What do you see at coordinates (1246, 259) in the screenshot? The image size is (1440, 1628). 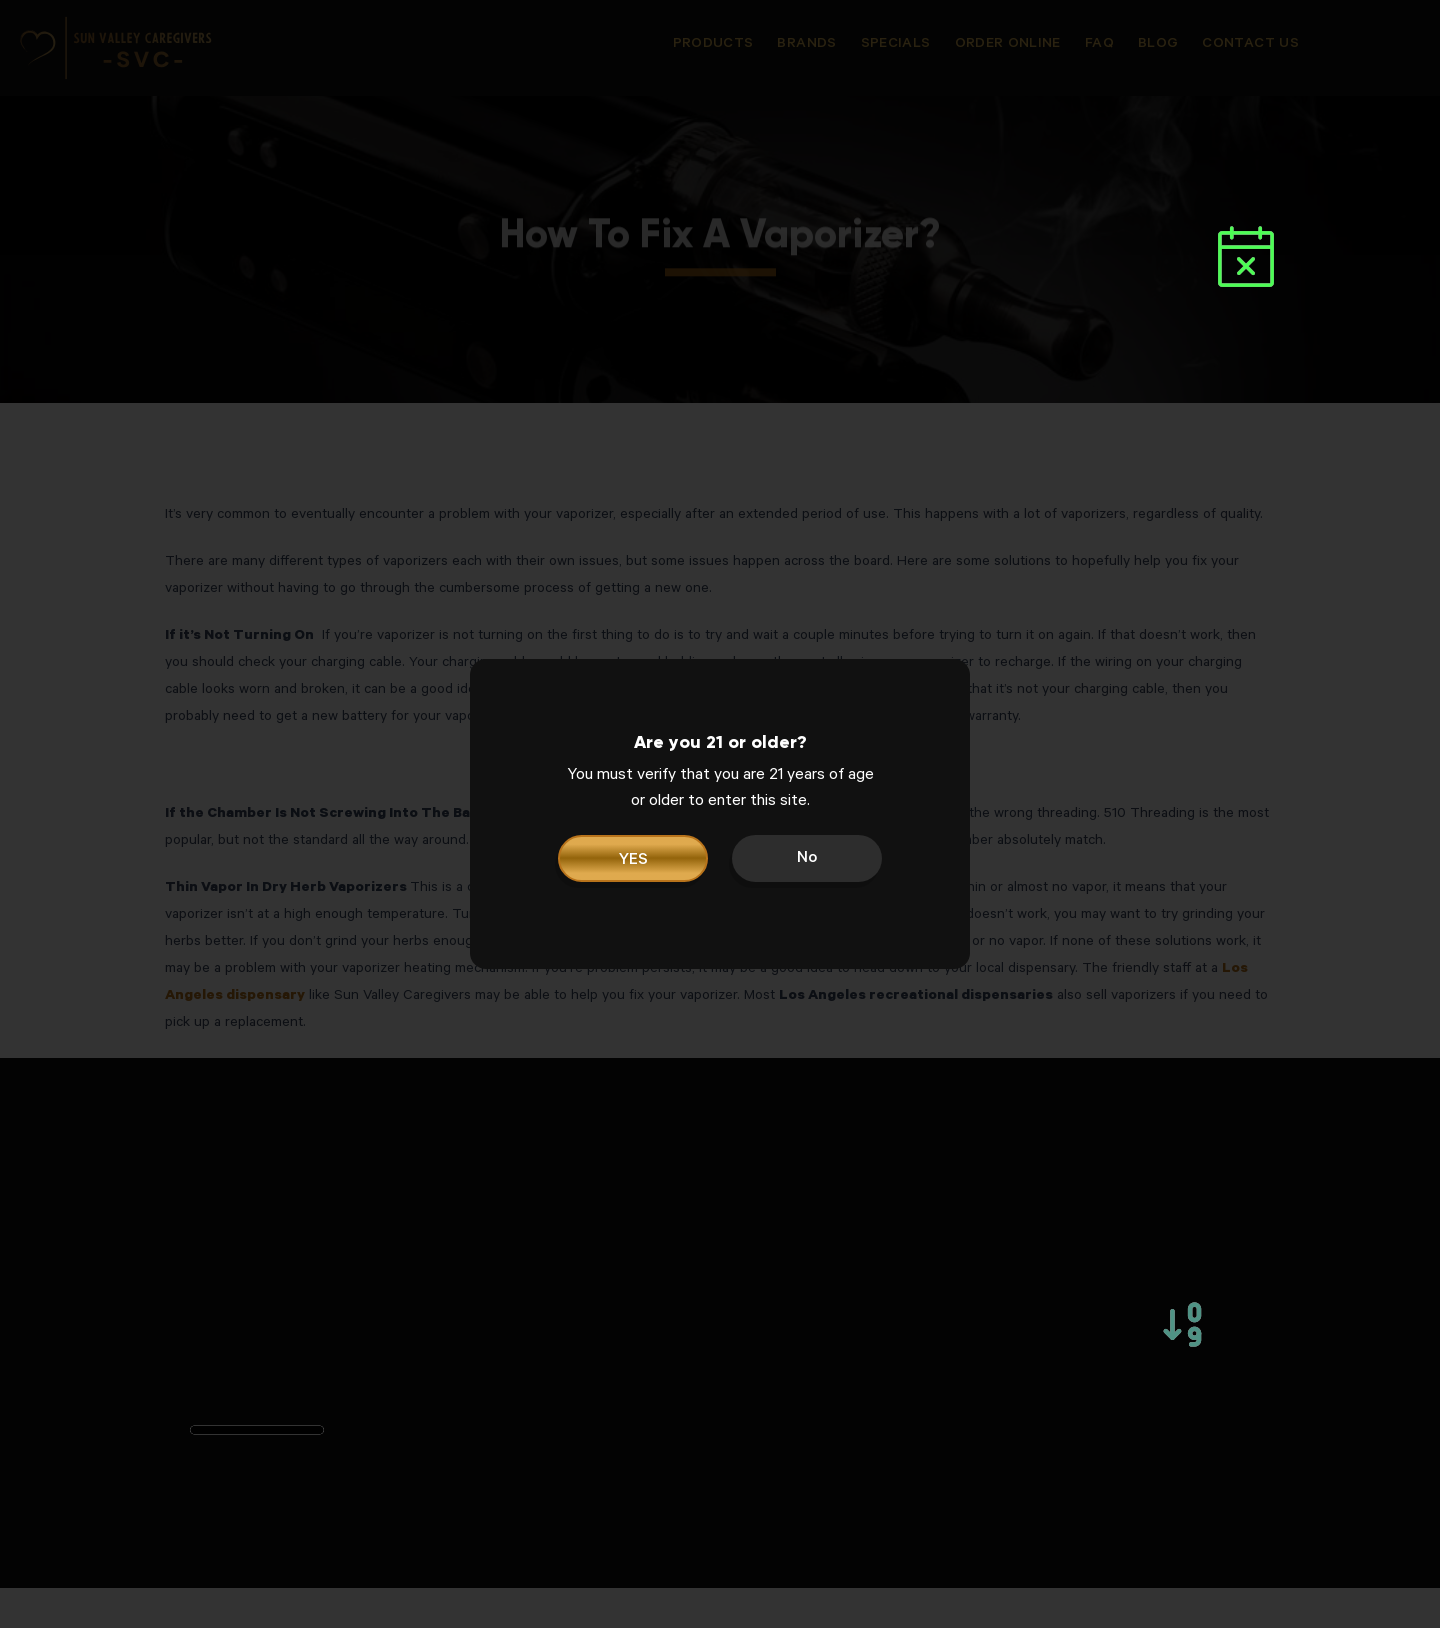 I see `cancel or delete an event` at bounding box center [1246, 259].